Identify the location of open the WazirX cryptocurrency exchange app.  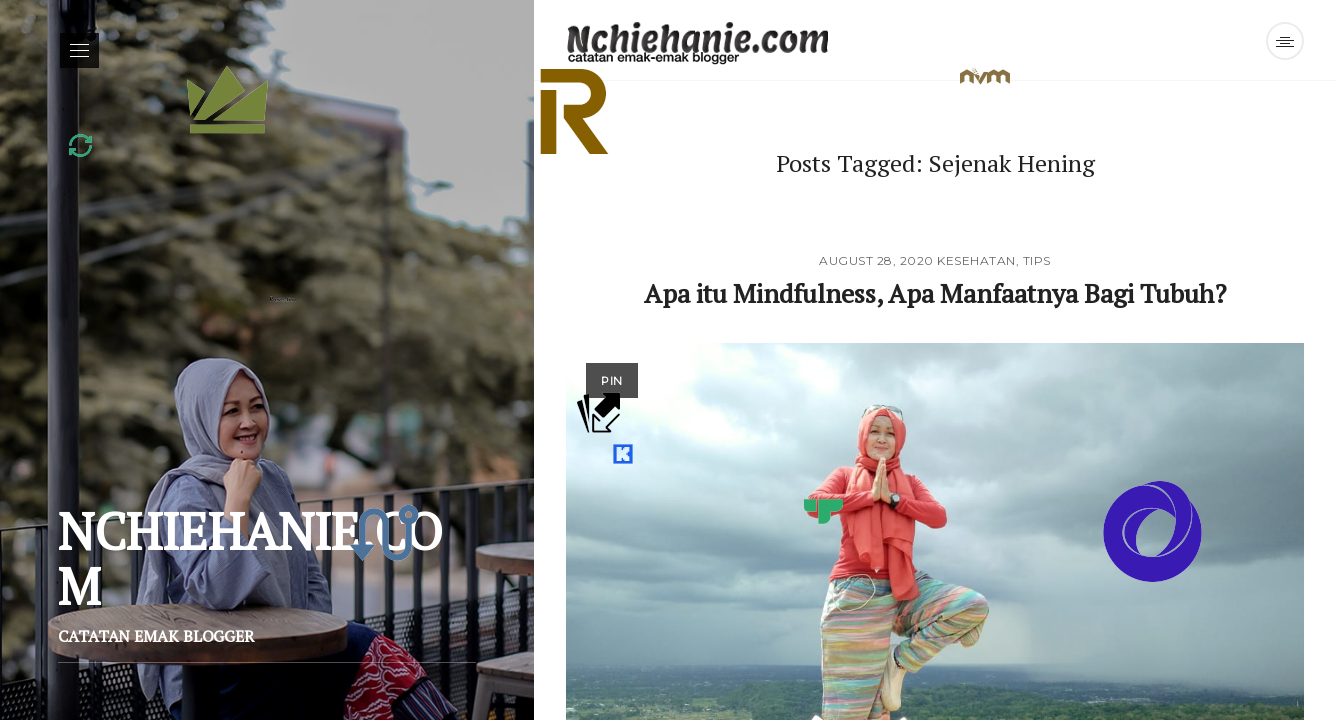
(227, 99).